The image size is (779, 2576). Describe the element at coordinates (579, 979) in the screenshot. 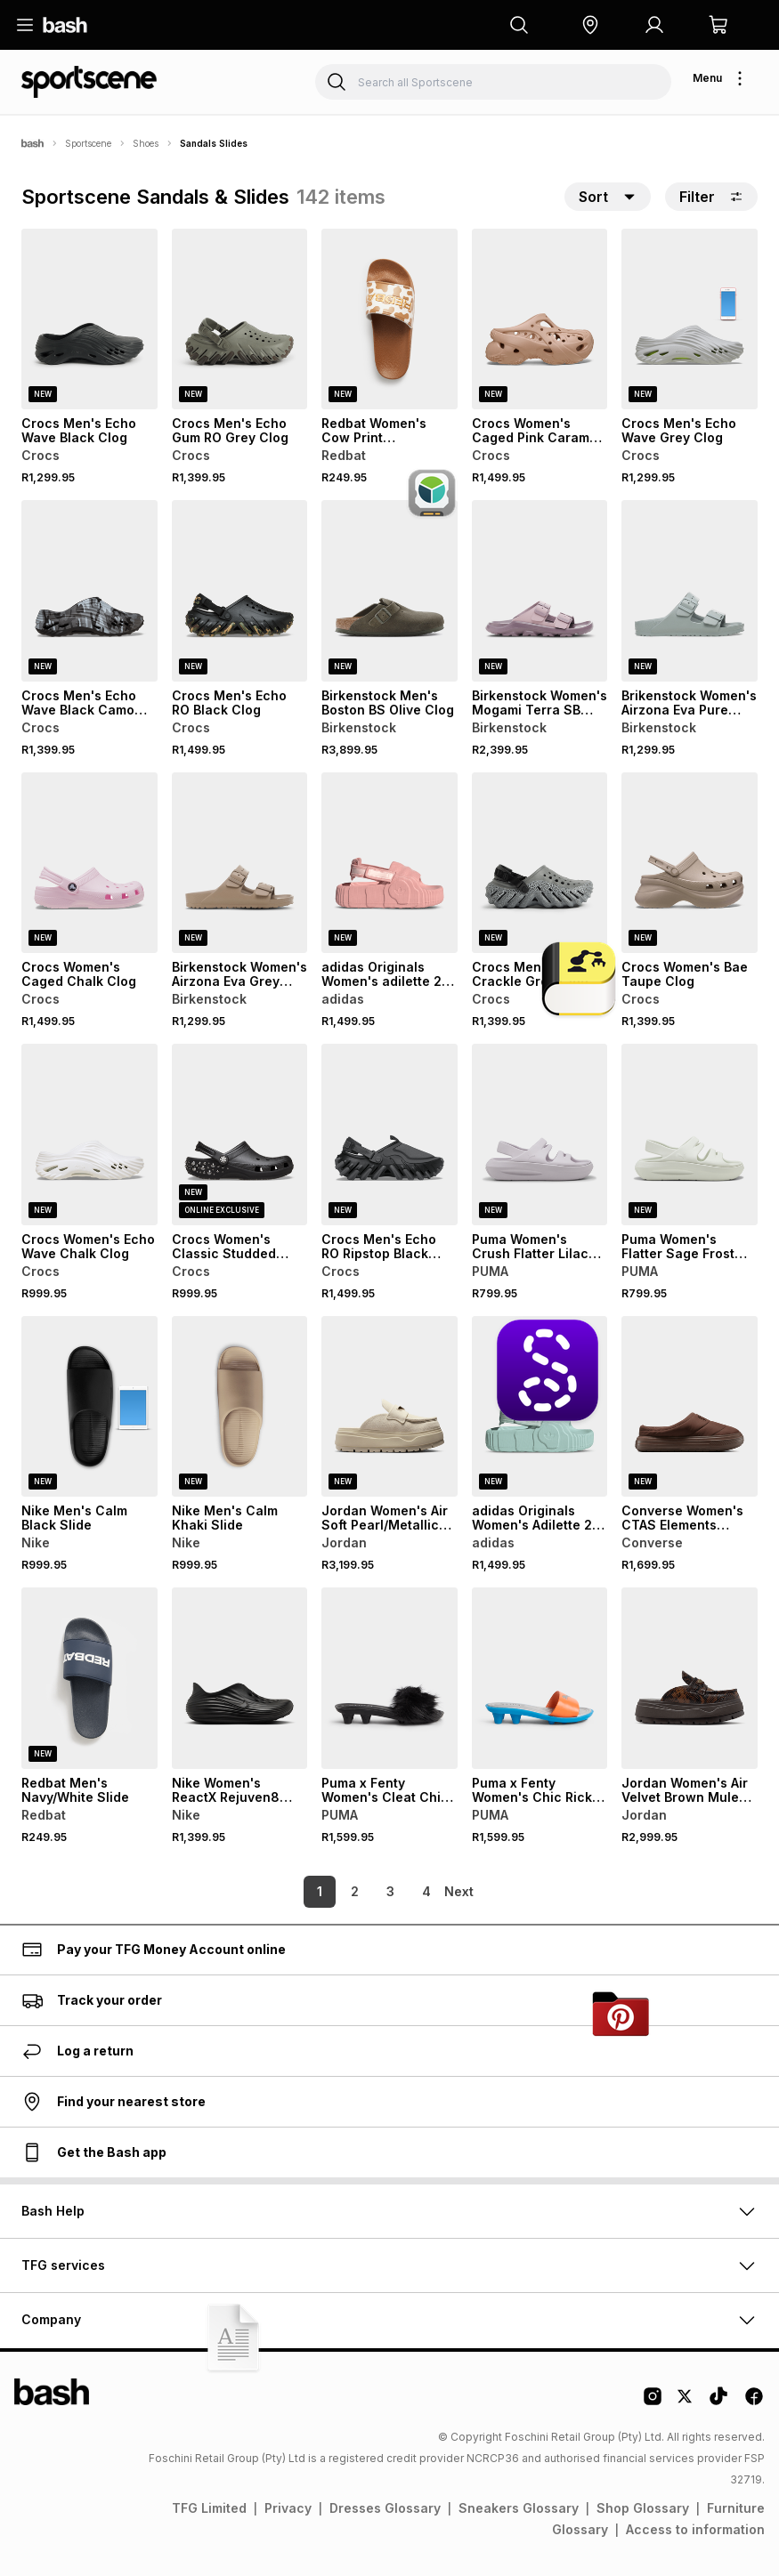

I see `open the manuals app` at that location.